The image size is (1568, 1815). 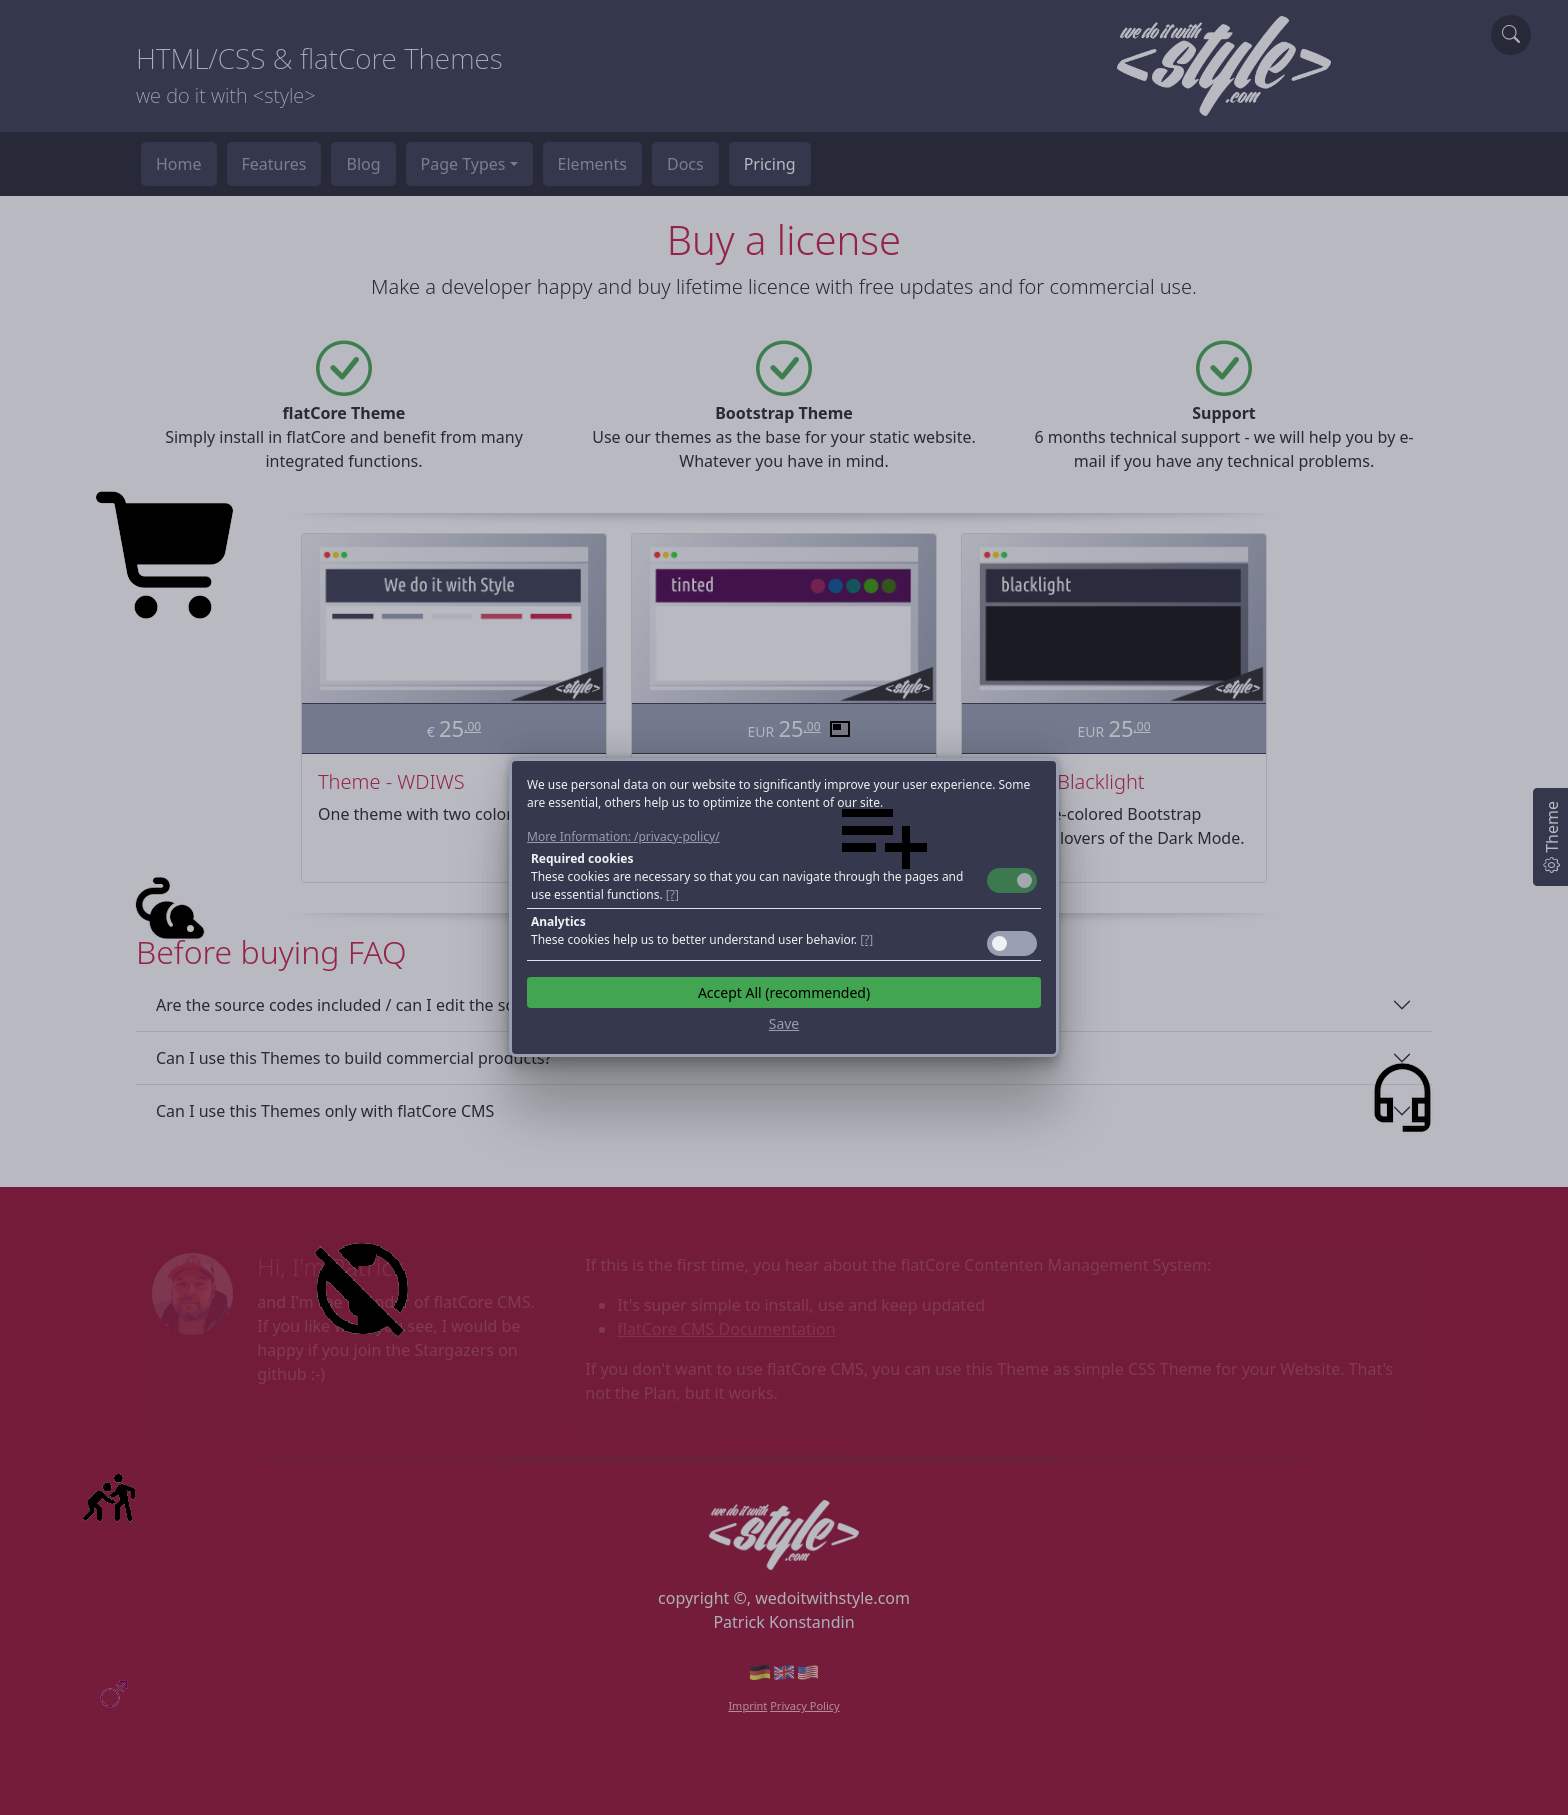 I want to click on add a new item to your playlist, so click(x=884, y=834).